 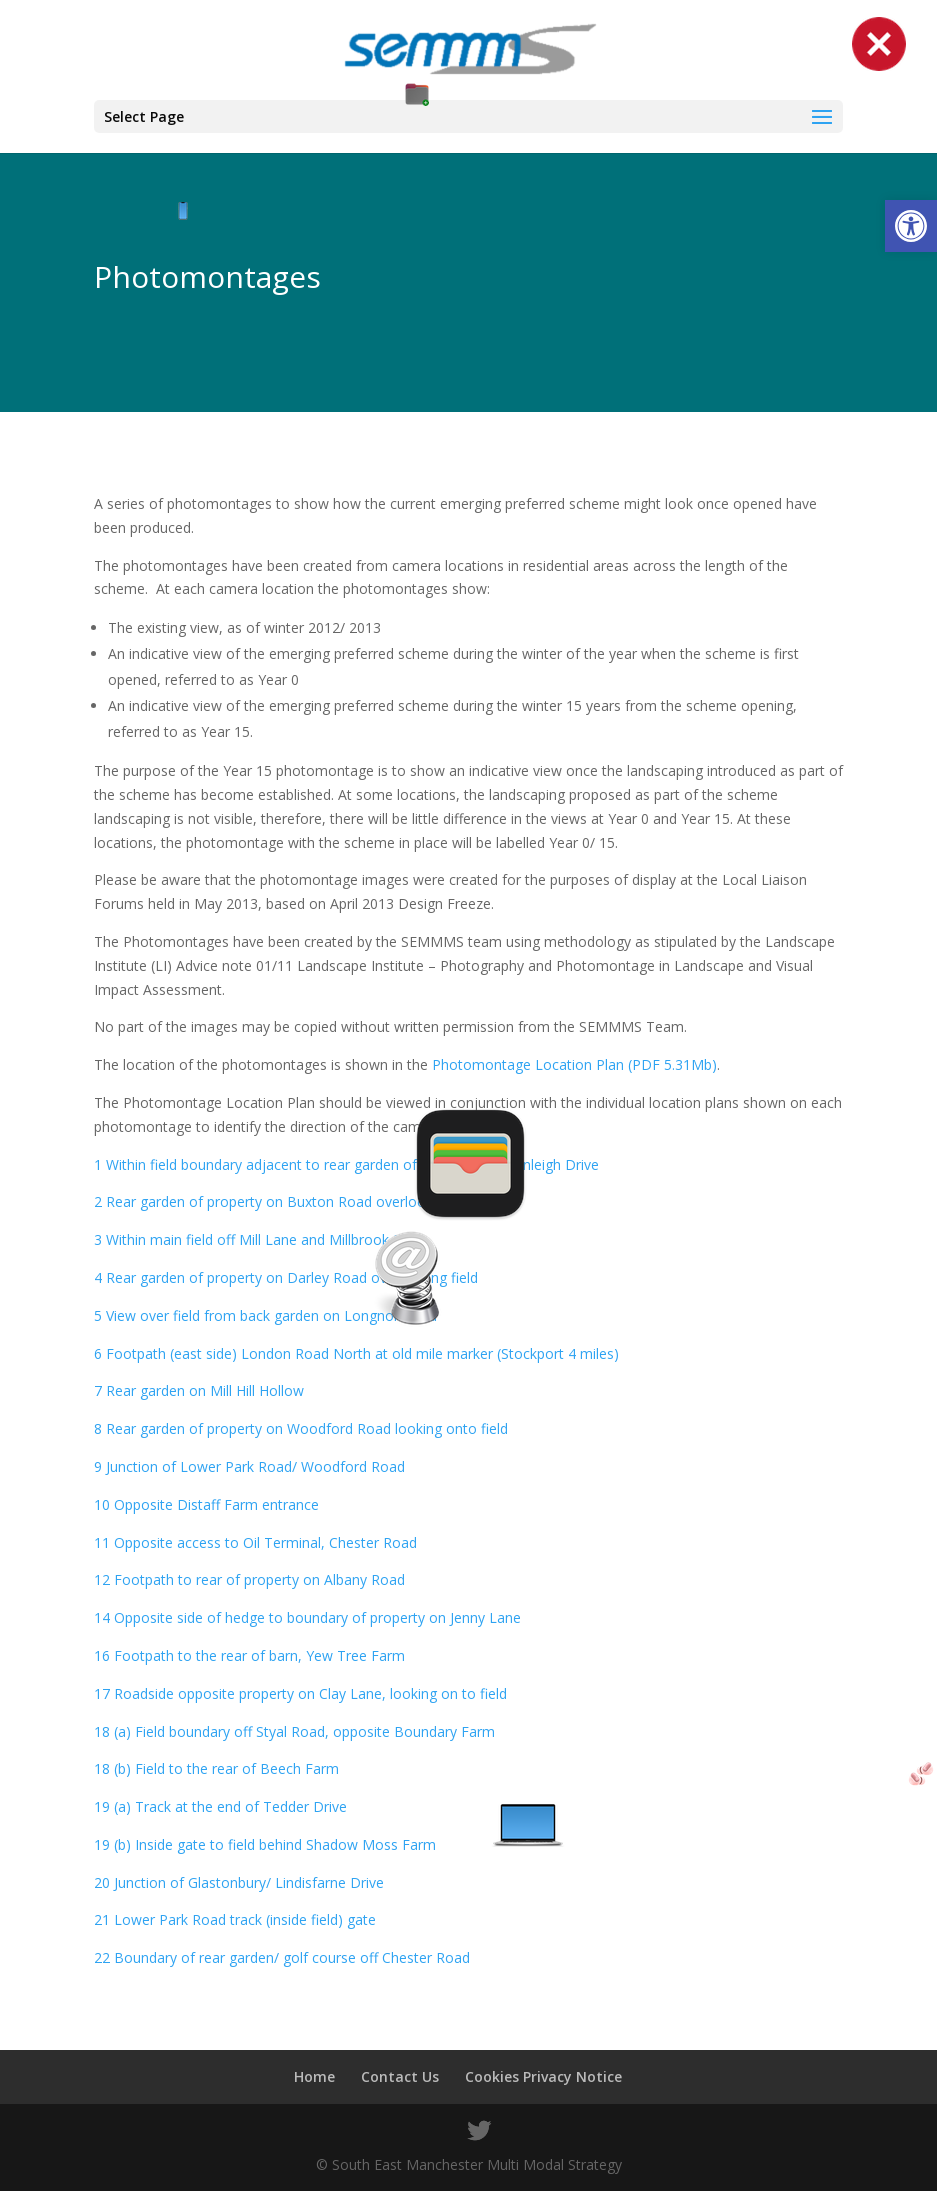 What do you see at coordinates (417, 94) in the screenshot?
I see `create a new folder` at bounding box center [417, 94].